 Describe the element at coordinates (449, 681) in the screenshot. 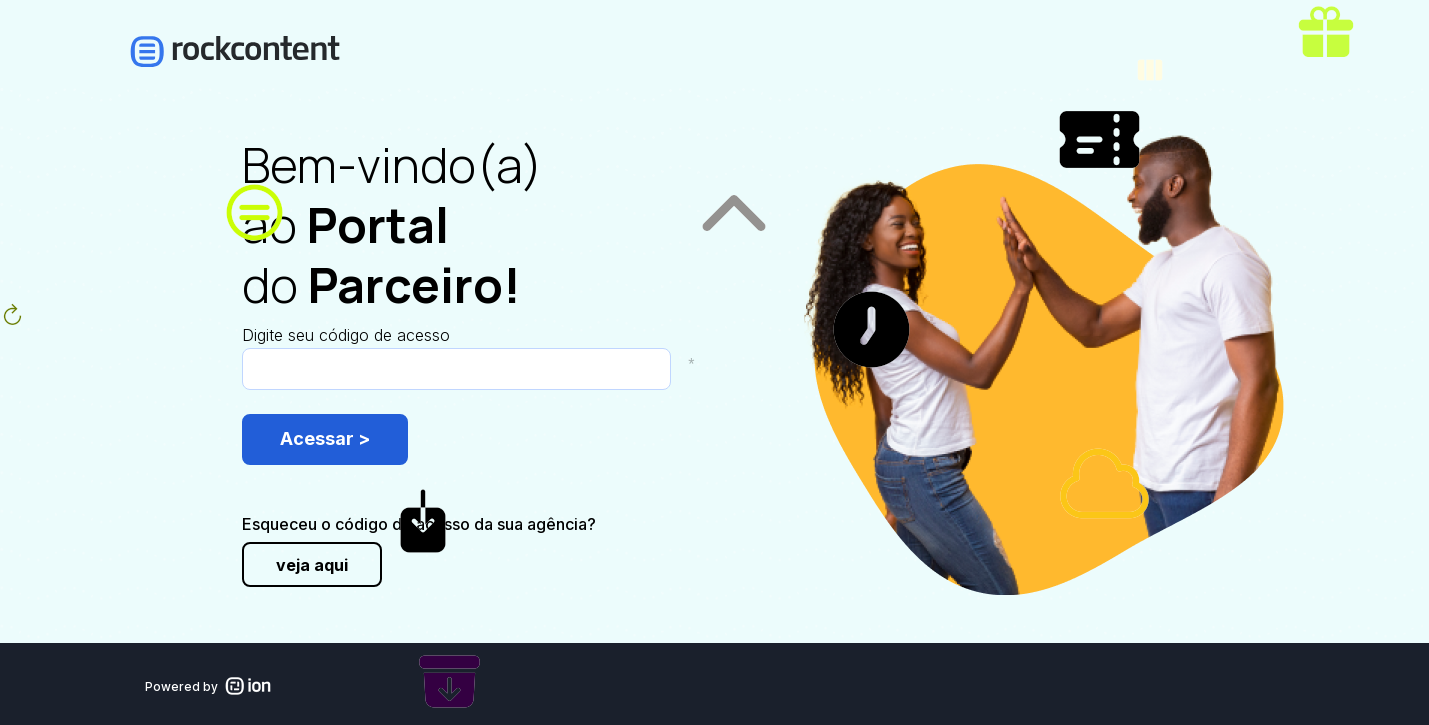

I see `archive or store an item` at that location.